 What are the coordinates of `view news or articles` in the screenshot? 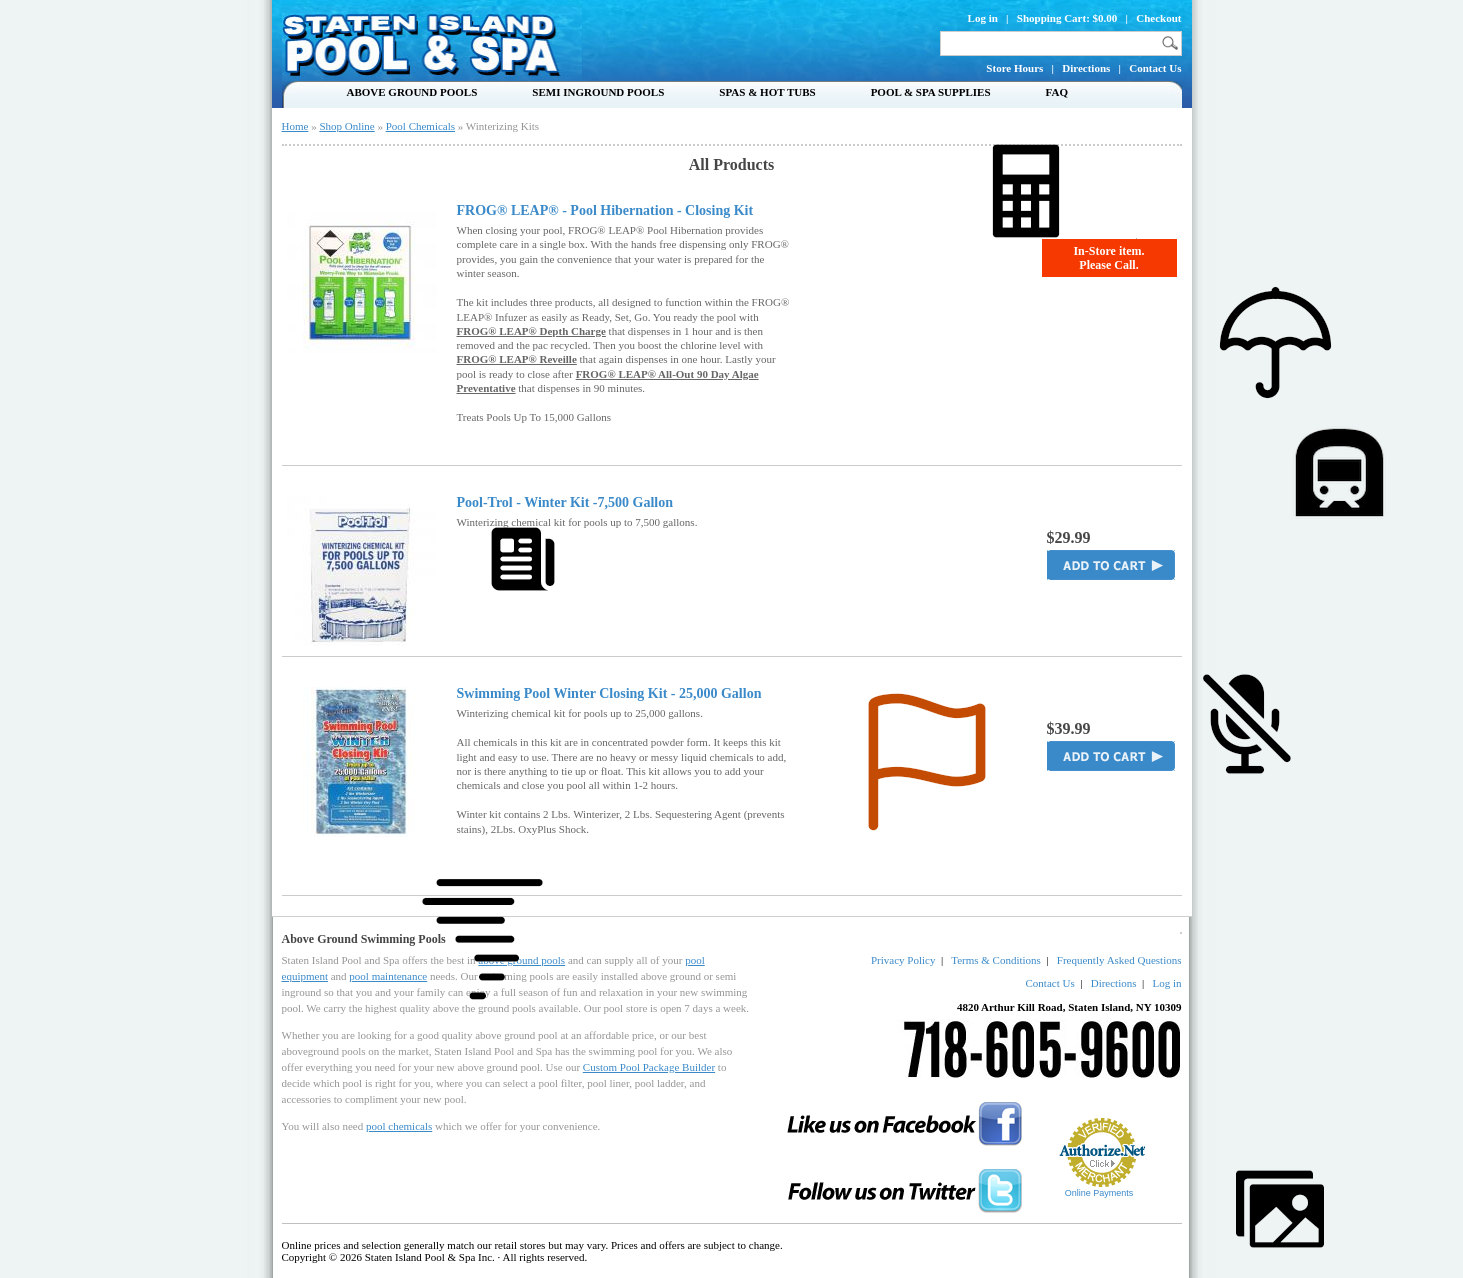 It's located at (523, 559).